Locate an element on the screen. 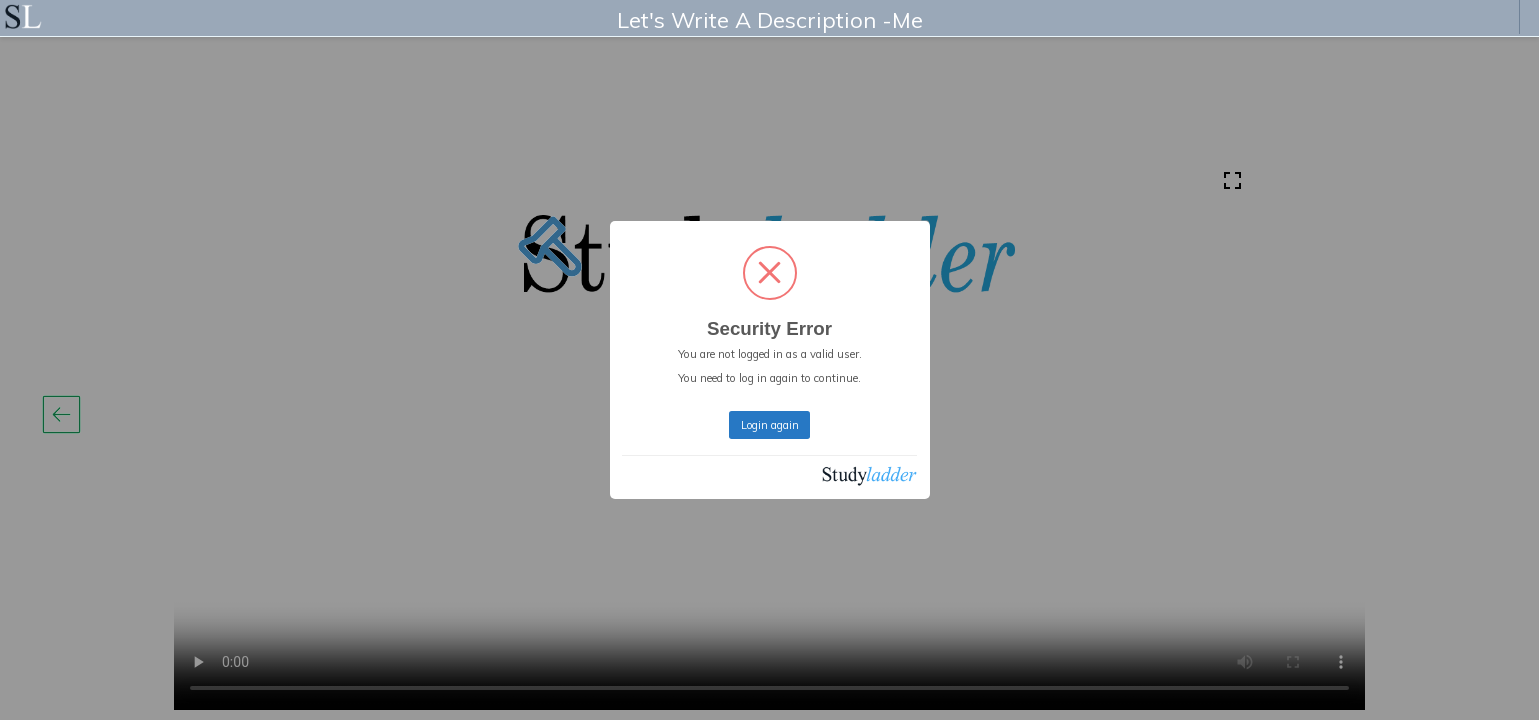 Image resolution: width=1539 pixels, height=720 pixels. go back to previous screen is located at coordinates (61, 414).